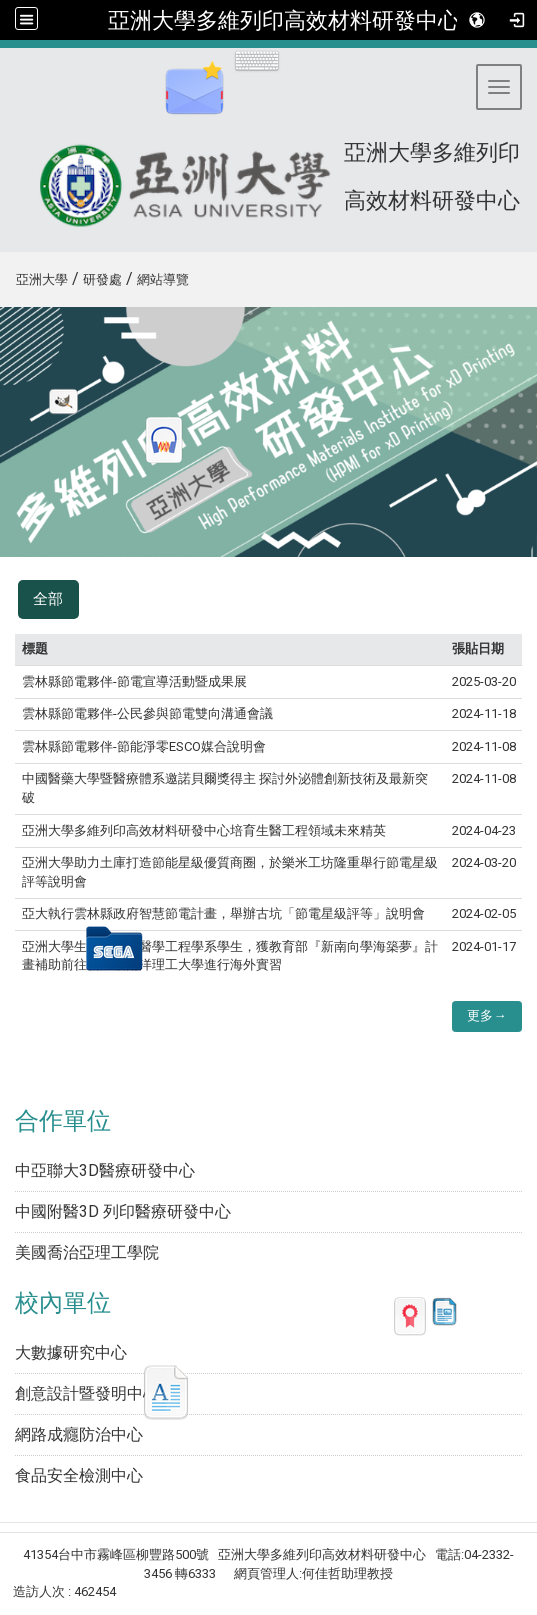 The width and height of the screenshot is (537, 1615). I want to click on an audacity audio project file, so click(164, 440).